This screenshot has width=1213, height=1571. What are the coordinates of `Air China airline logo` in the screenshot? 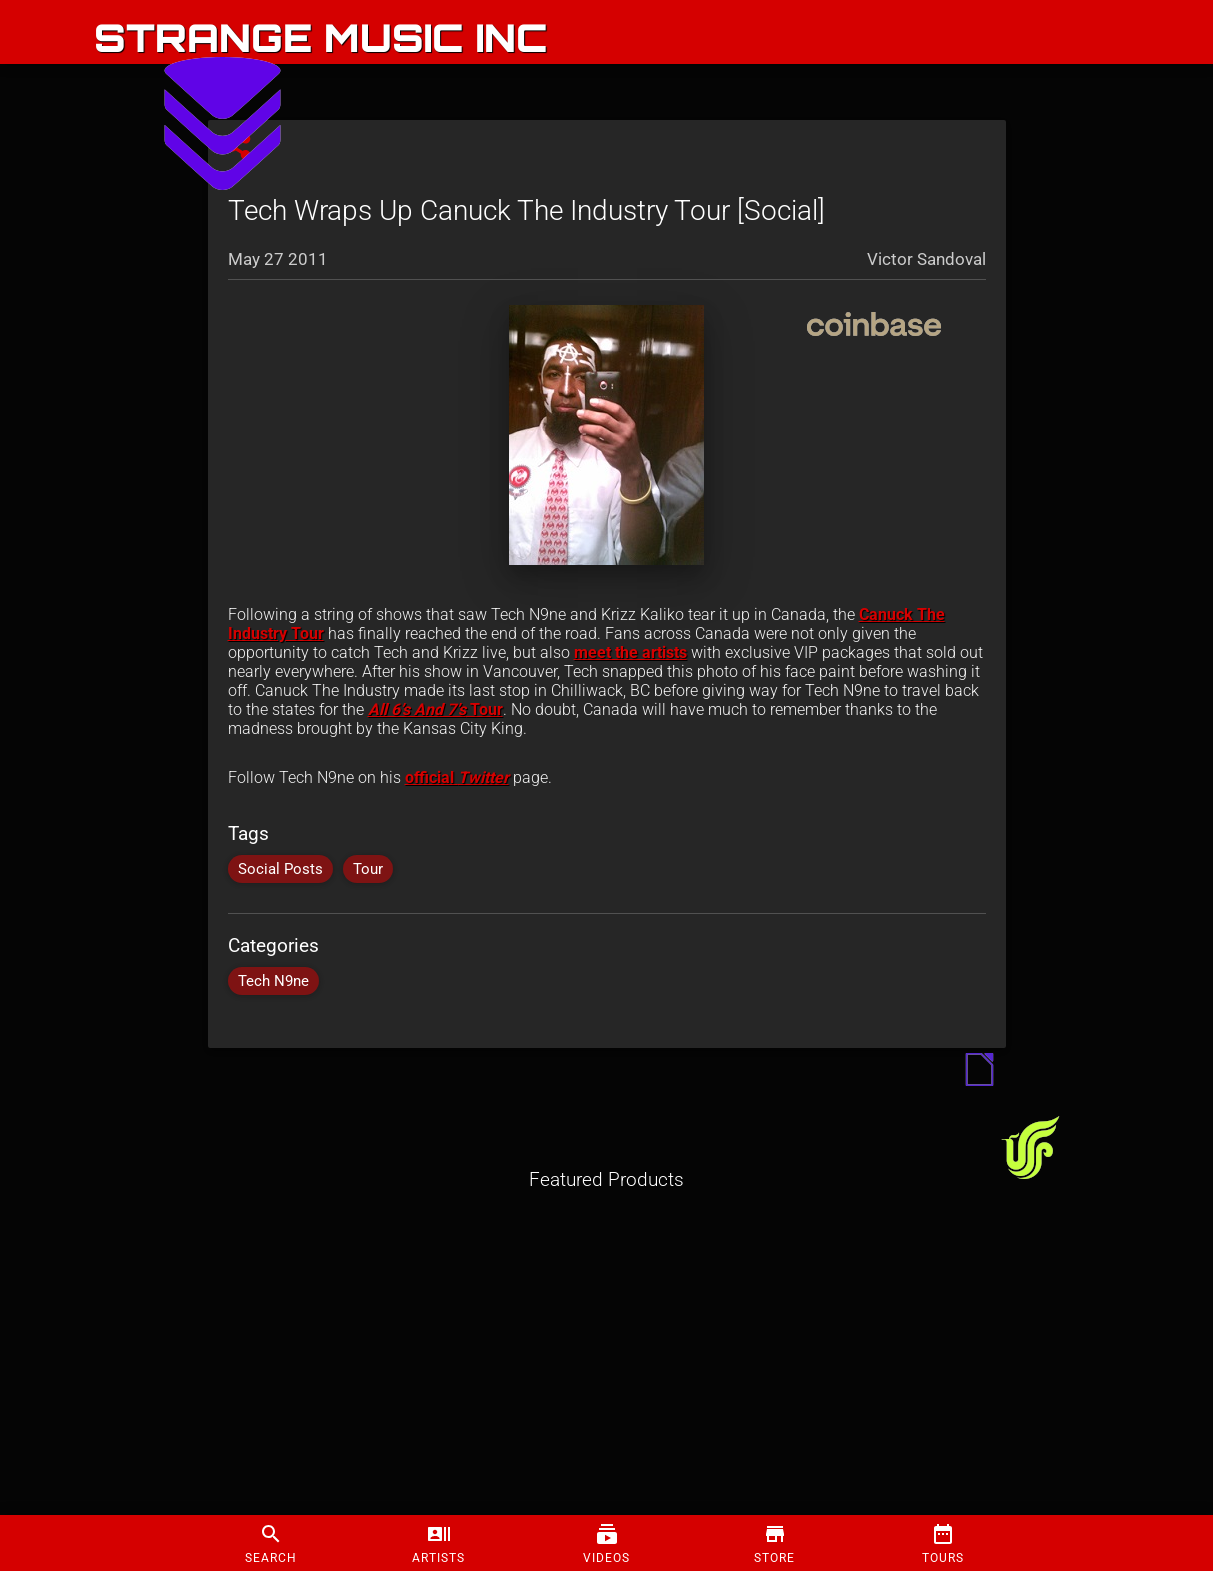 It's located at (1030, 1147).